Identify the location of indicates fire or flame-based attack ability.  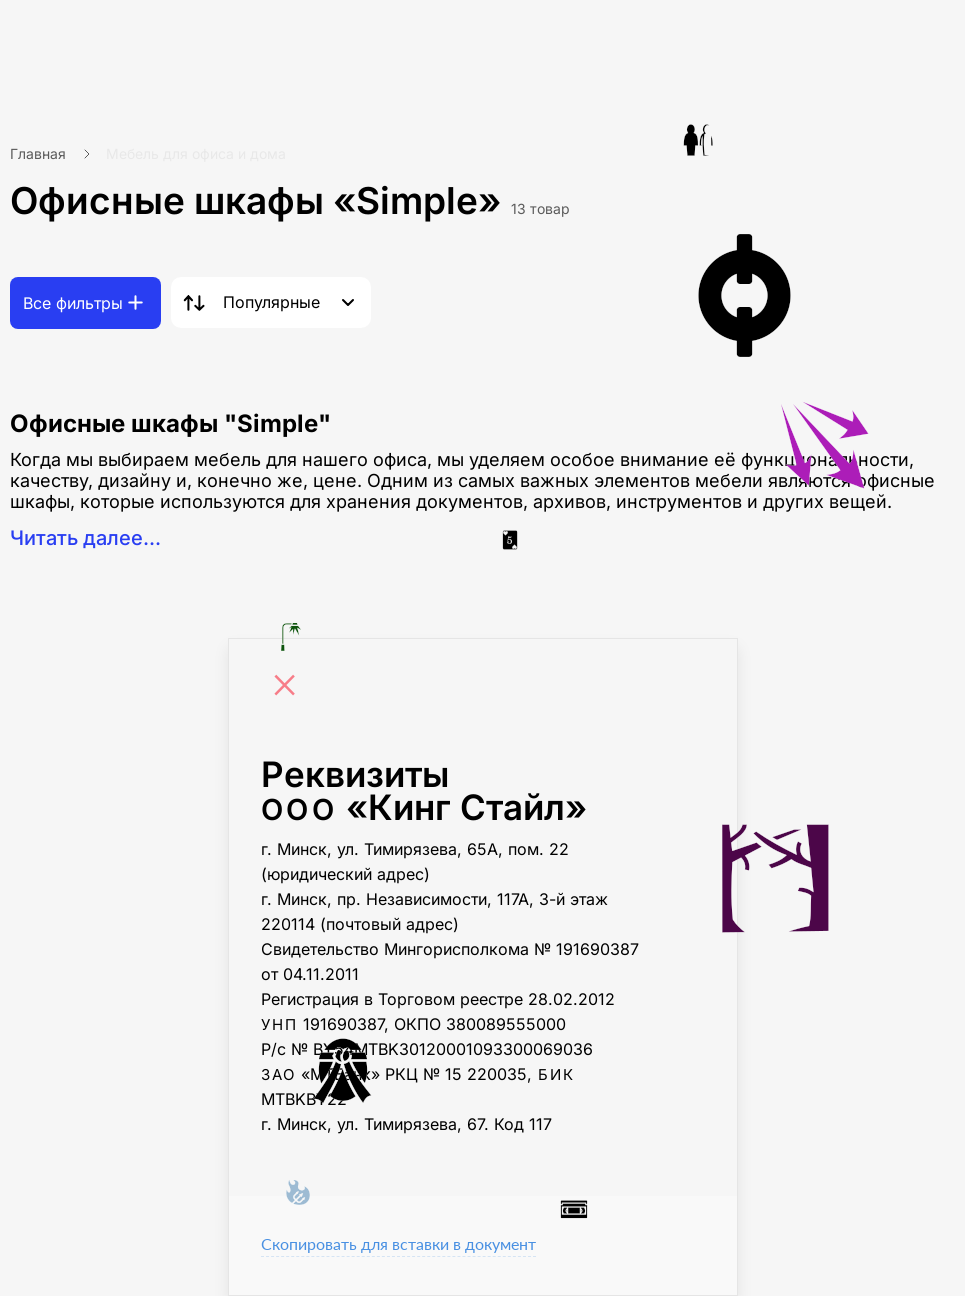
(297, 1192).